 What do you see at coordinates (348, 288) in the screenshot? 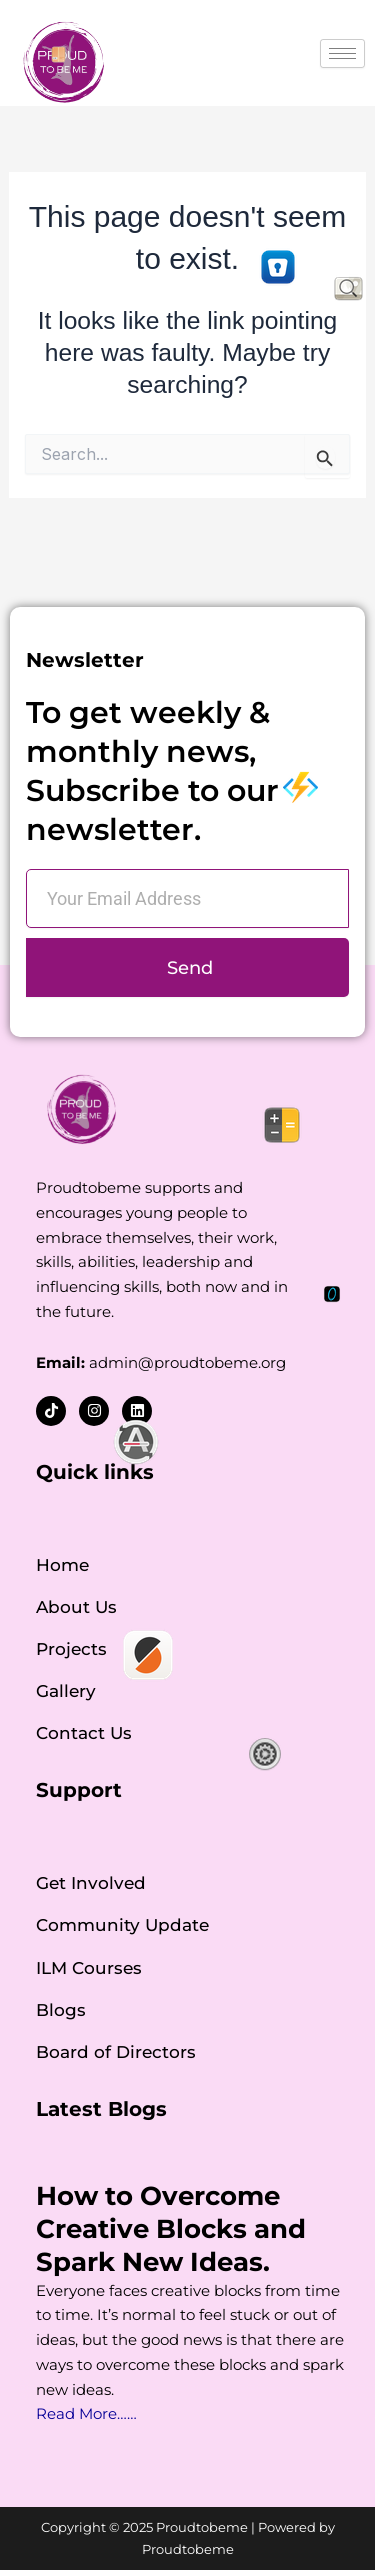
I see `open the photo viewer application` at bounding box center [348, 288].